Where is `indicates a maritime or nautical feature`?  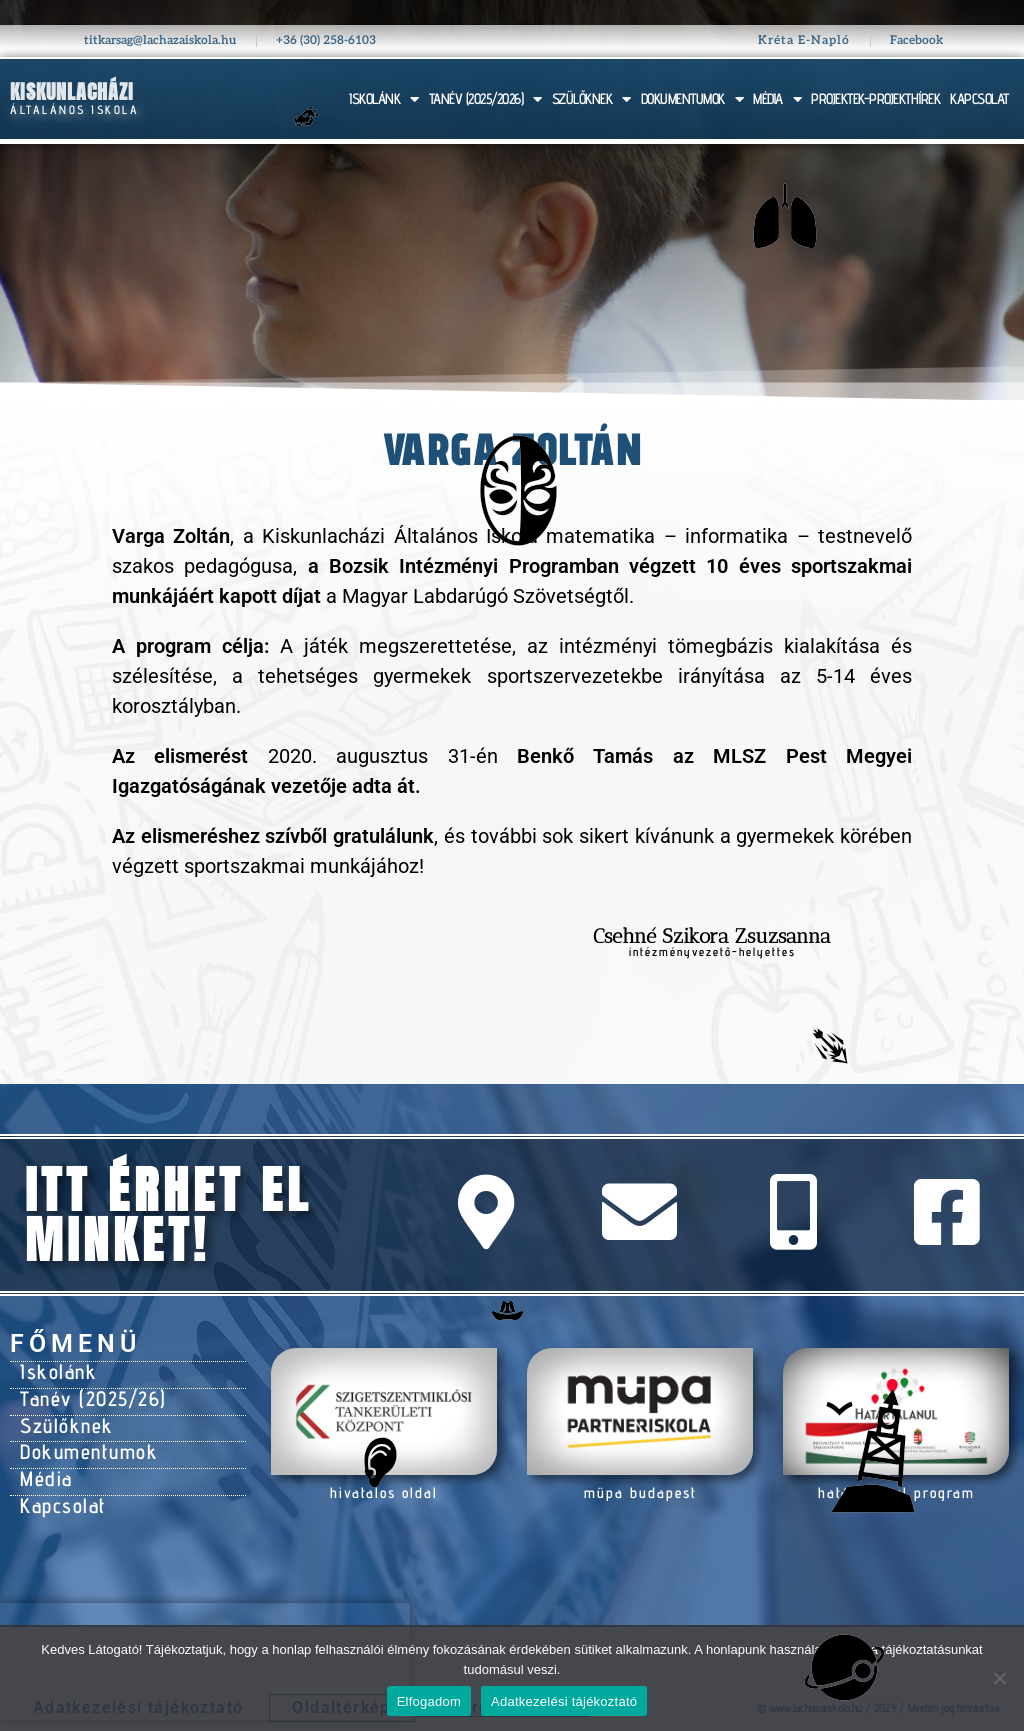
indicates a maritime or nautical feature is located at coordinates (873, 1450).